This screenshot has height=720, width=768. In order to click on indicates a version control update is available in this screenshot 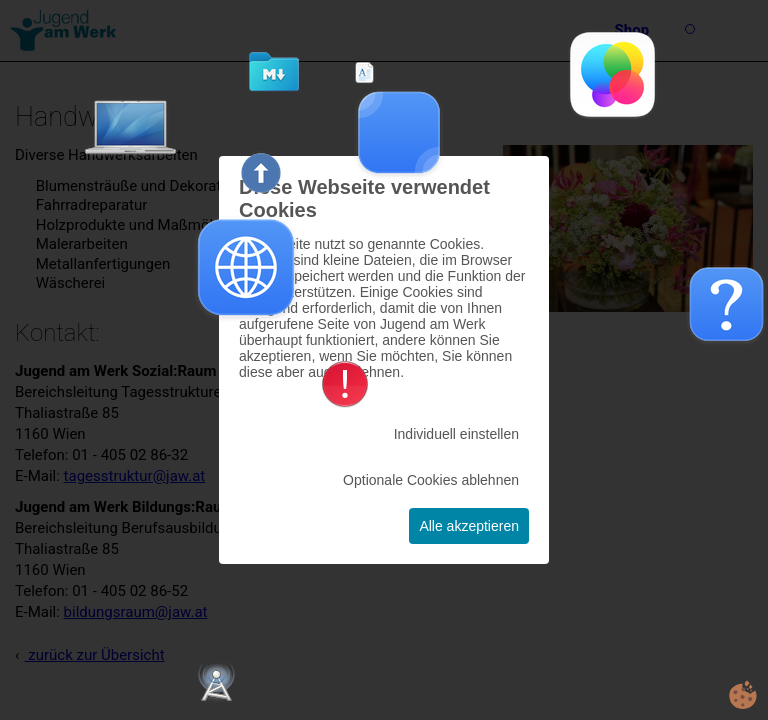, I will do `click(261, 173)`.